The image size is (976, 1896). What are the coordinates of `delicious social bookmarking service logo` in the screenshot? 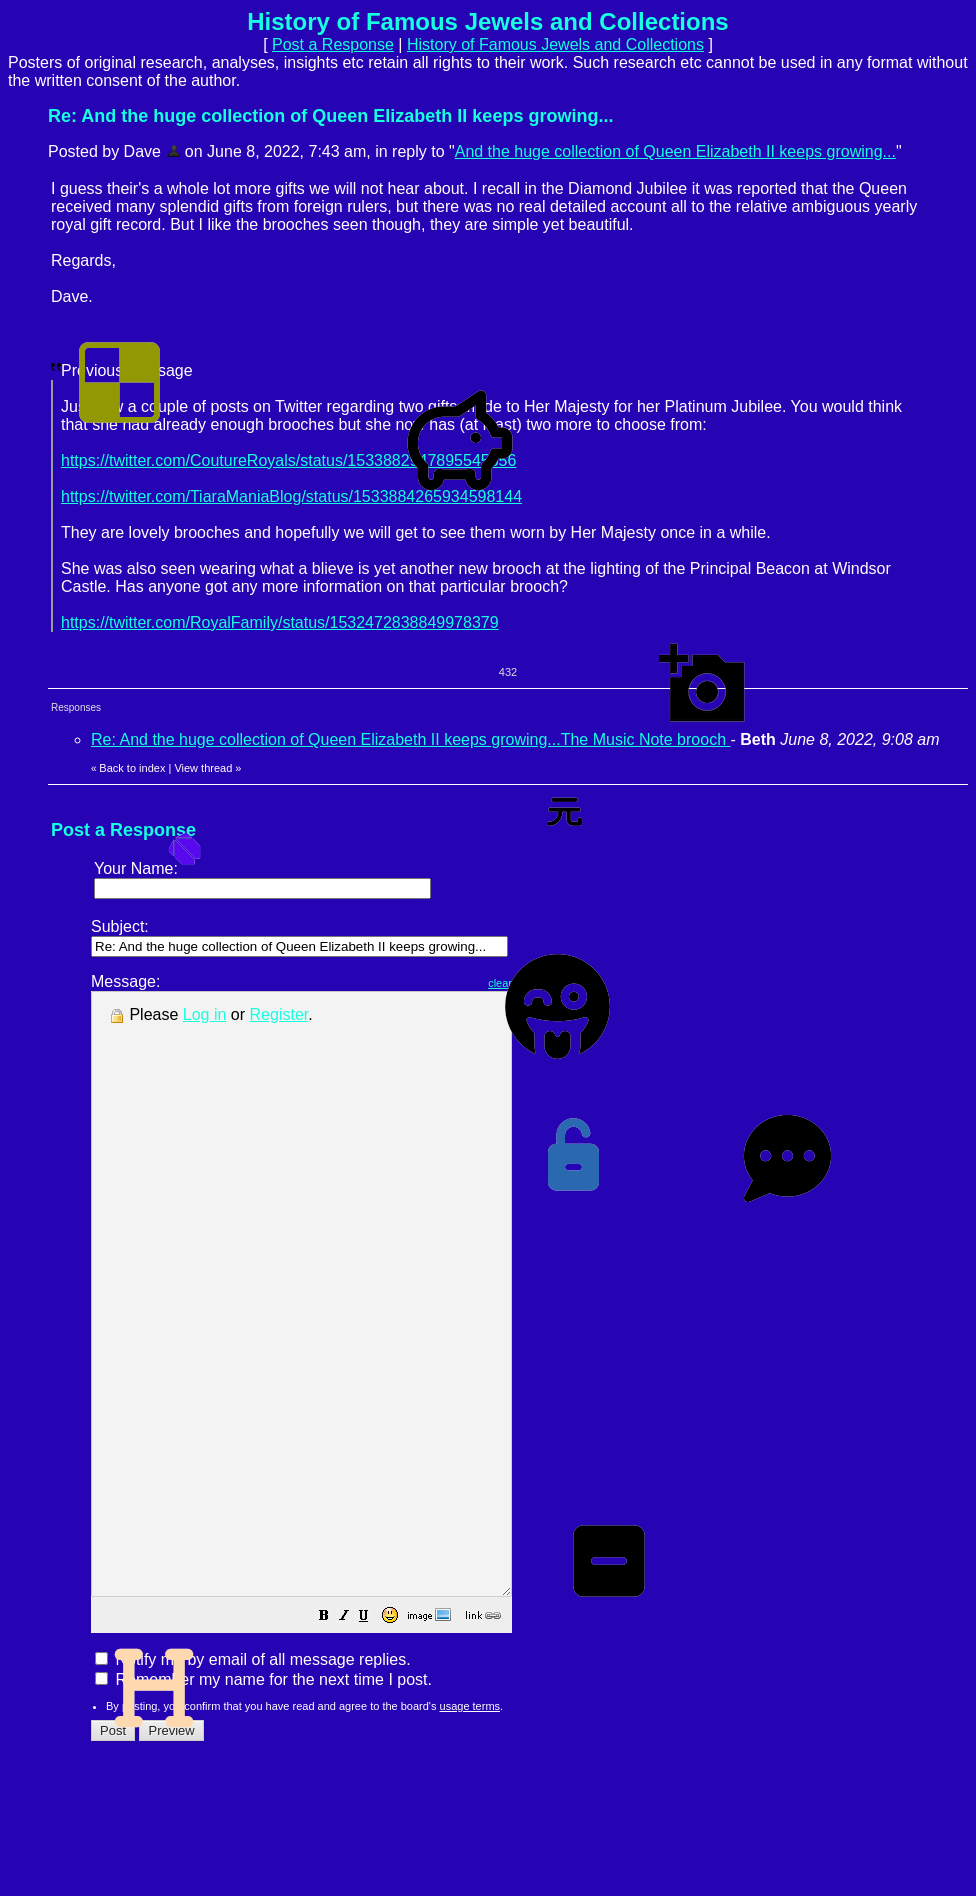 It's located at (119, 382).